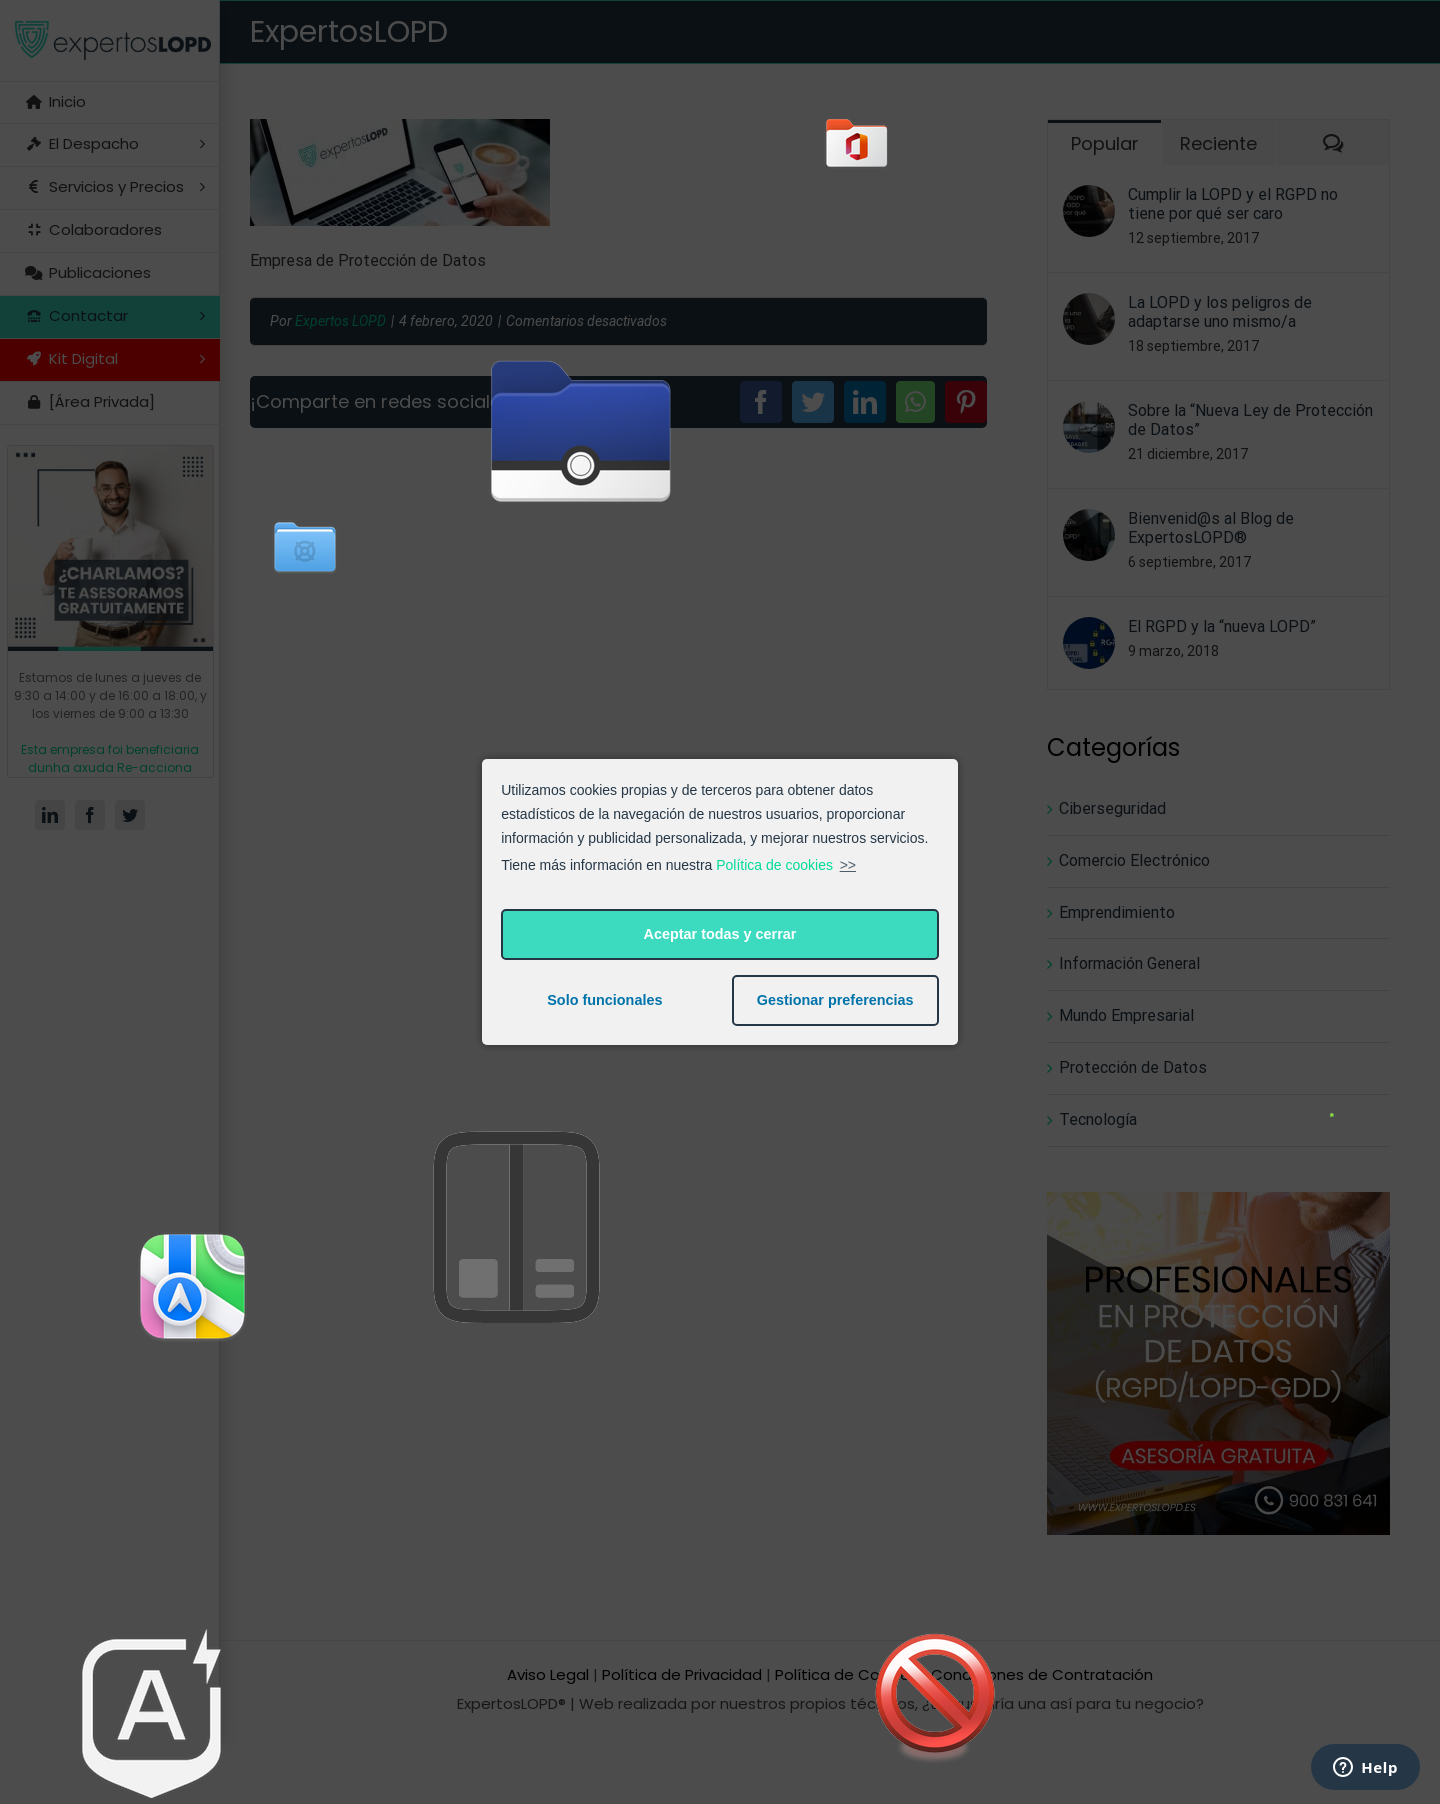 The width and height of the screenshot is (1440, 1804). Describe the element at coordinates (580, 436) in the screenshot. I see `folder containing pokémon game files or saves` at that location.